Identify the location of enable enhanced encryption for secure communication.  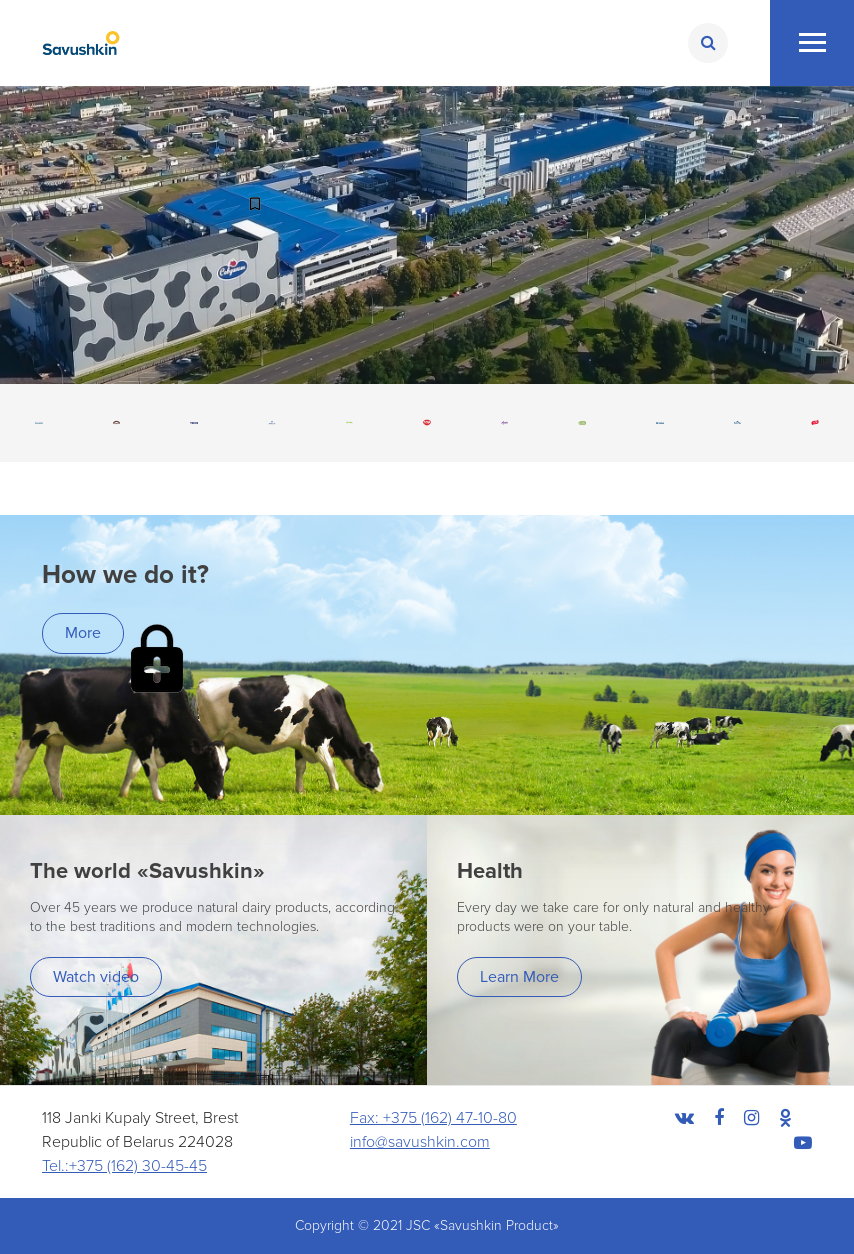
(157, 660).